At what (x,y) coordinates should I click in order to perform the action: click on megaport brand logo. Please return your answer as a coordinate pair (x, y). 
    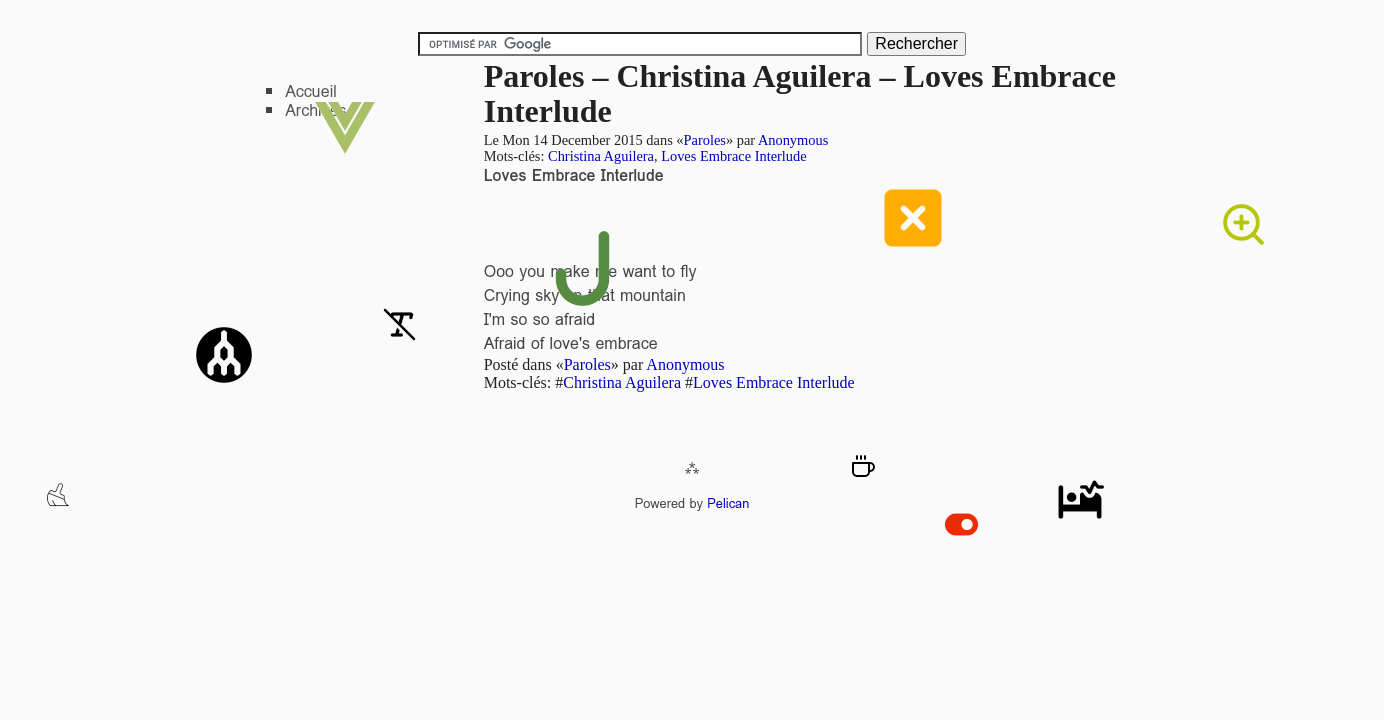
    Looking at the image, I should click on (224, 355).